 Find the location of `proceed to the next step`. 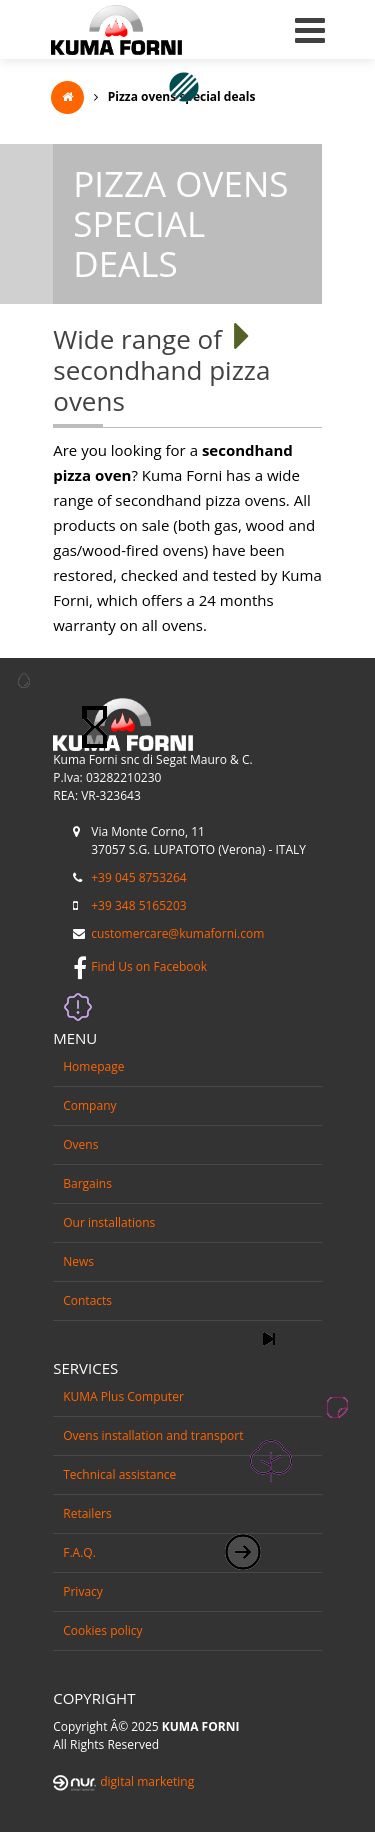

proceed to the next step is located at coordinates (243, 1552).